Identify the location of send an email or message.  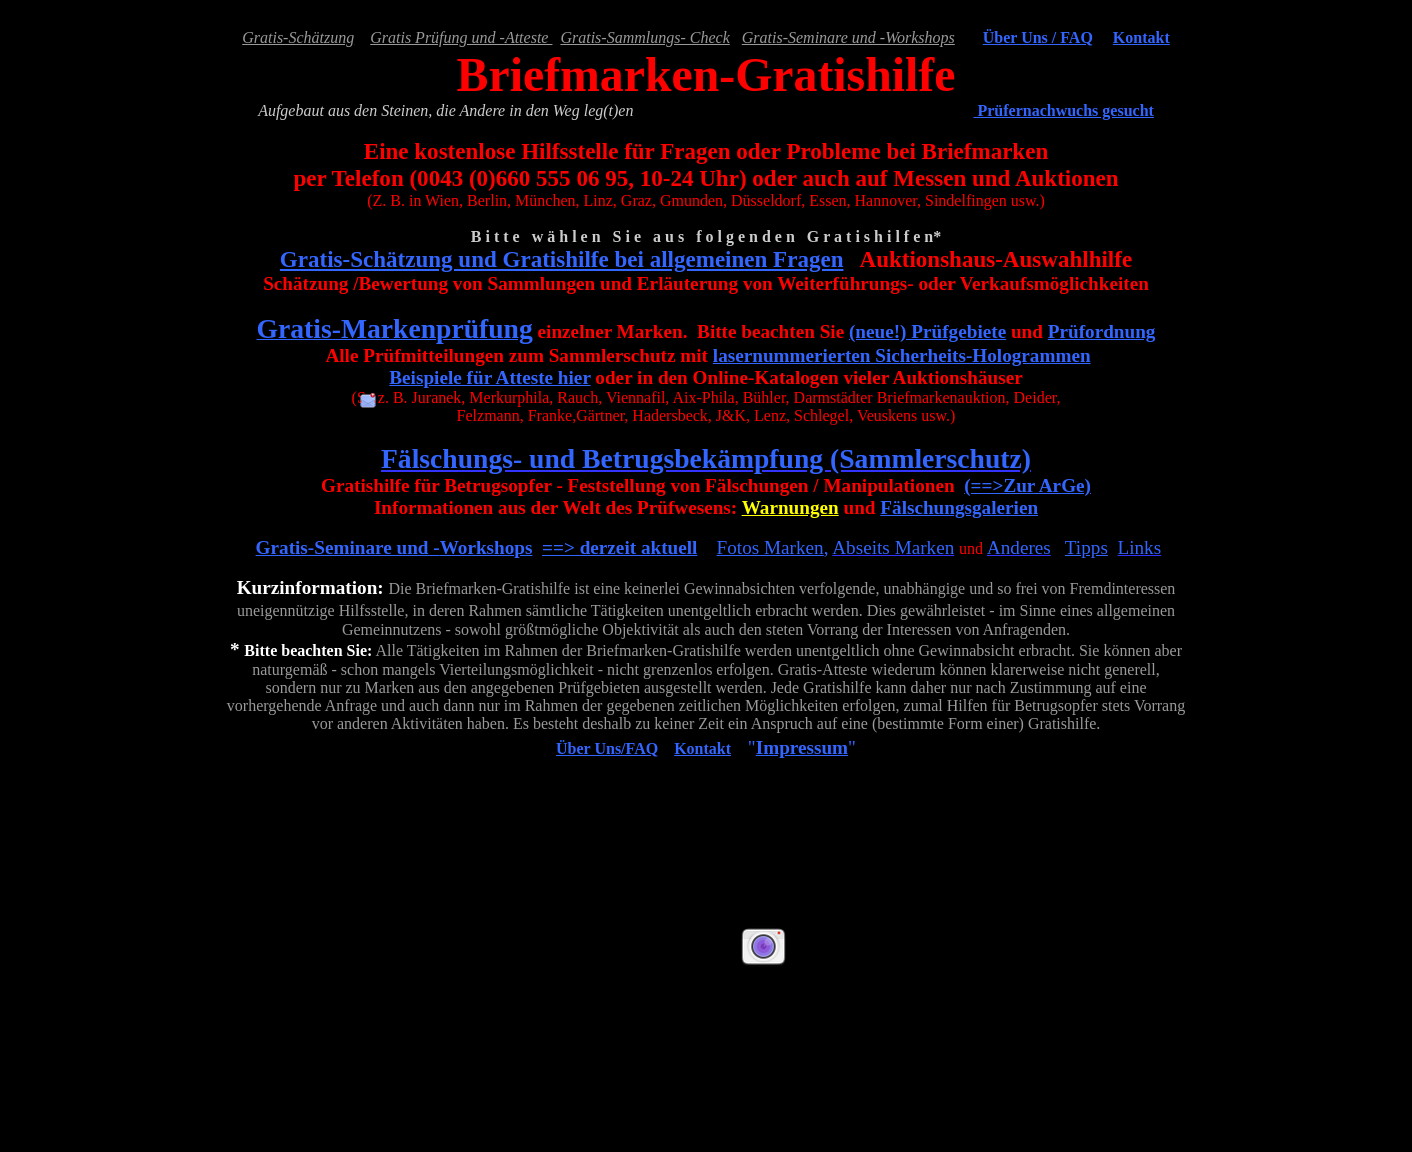
(368, 401).